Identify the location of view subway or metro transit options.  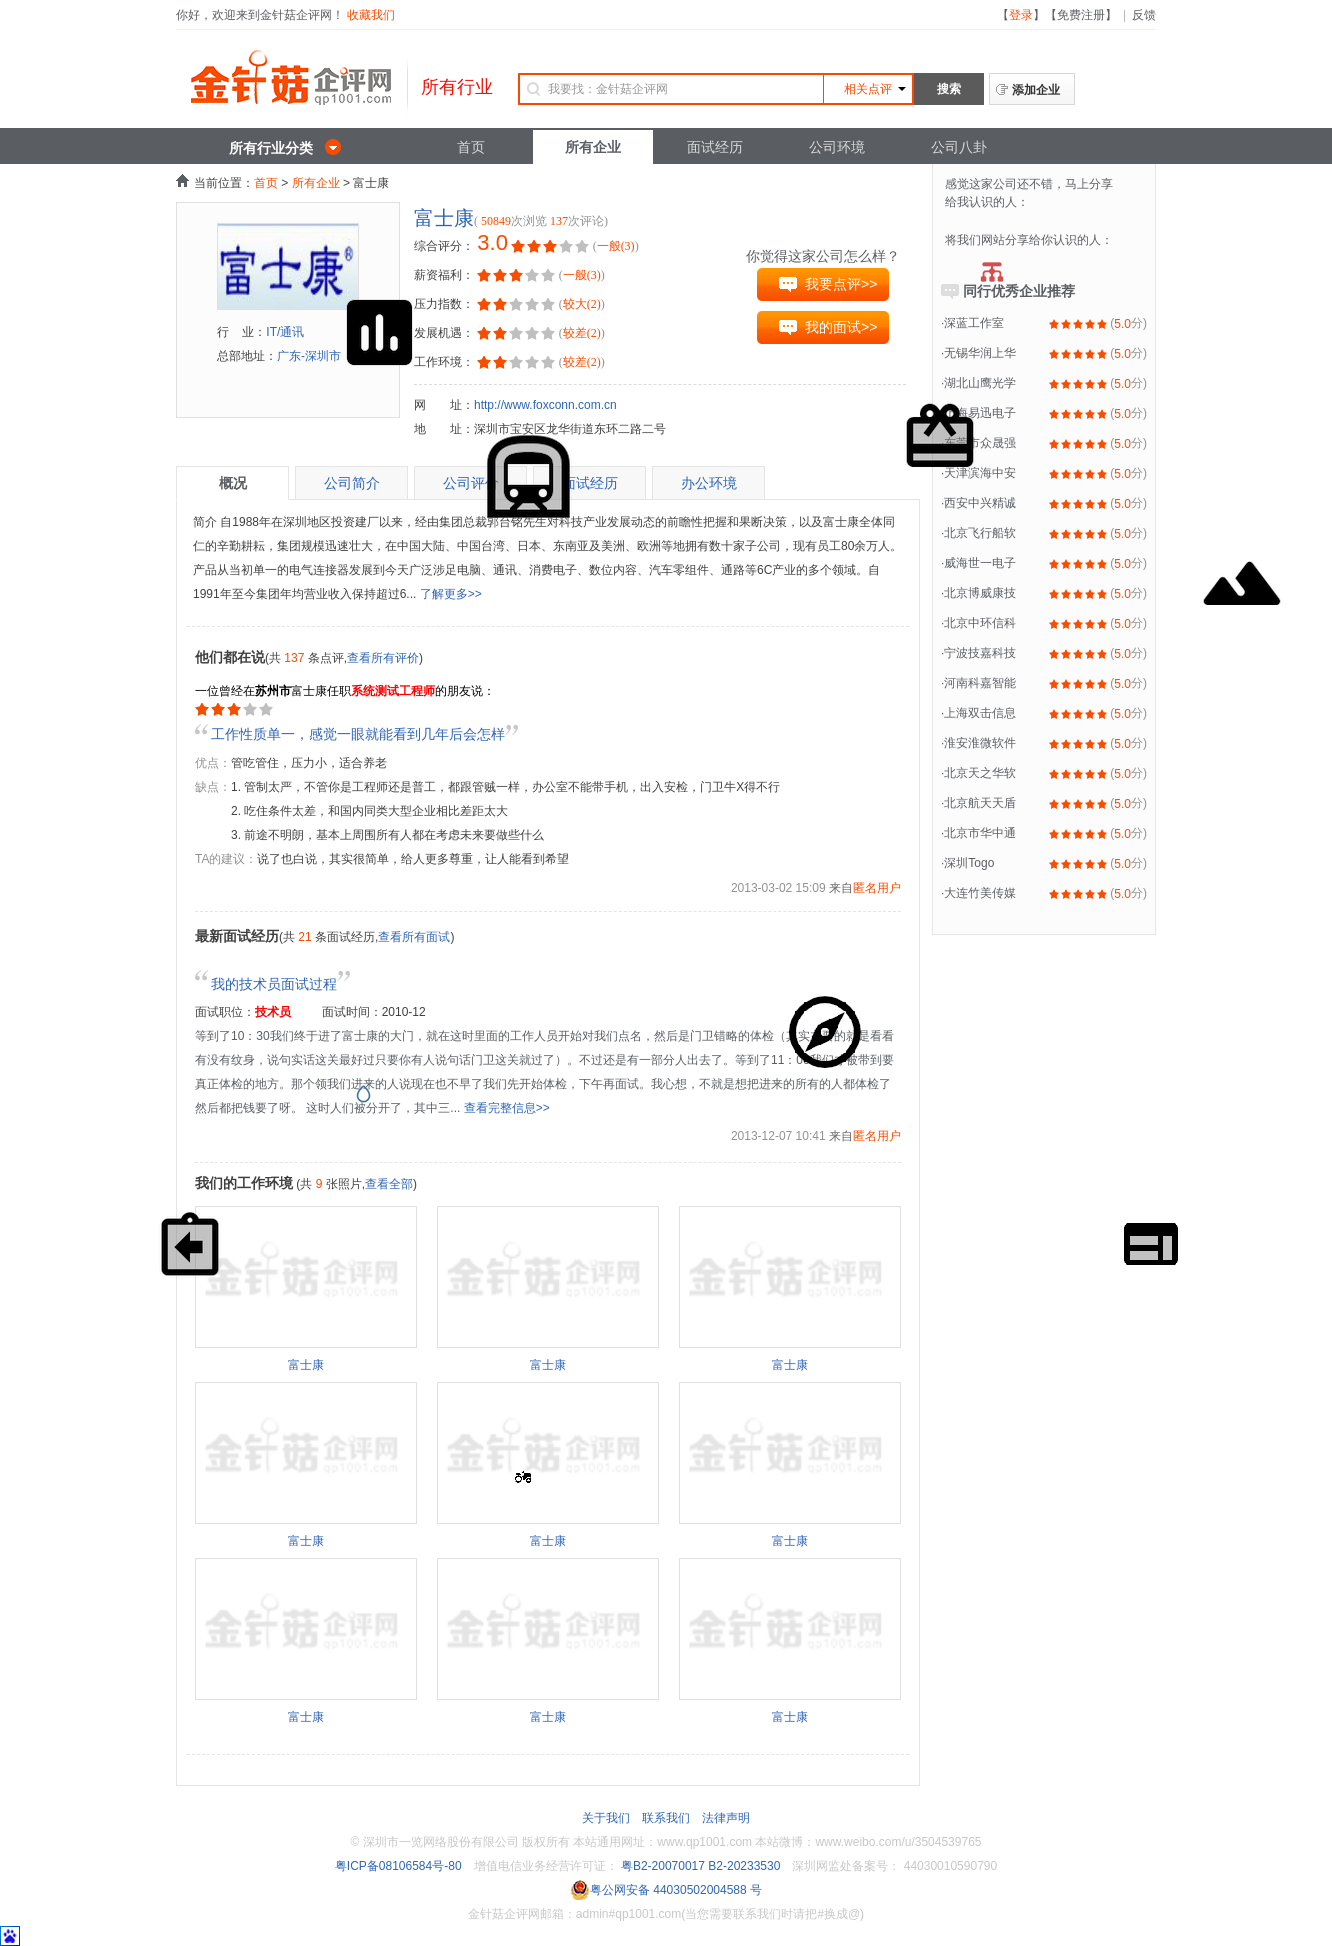
(528, 476).